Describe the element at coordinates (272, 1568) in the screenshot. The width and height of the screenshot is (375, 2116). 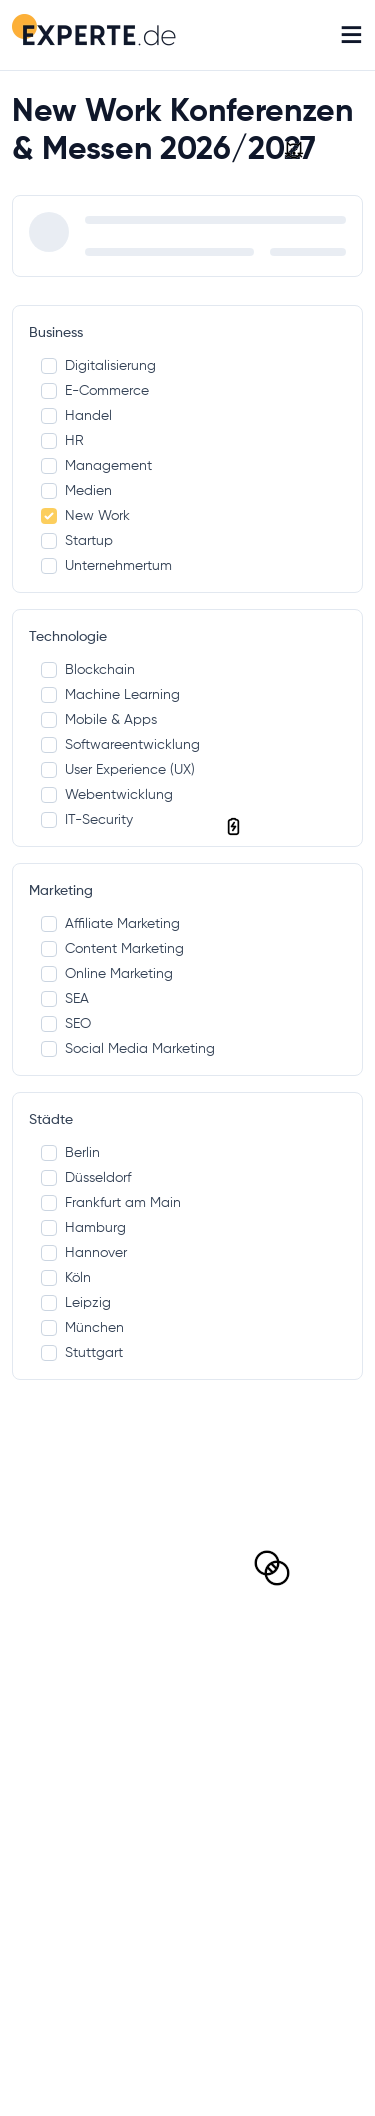
I see `apply intersection operation to selected shapes` at that location.